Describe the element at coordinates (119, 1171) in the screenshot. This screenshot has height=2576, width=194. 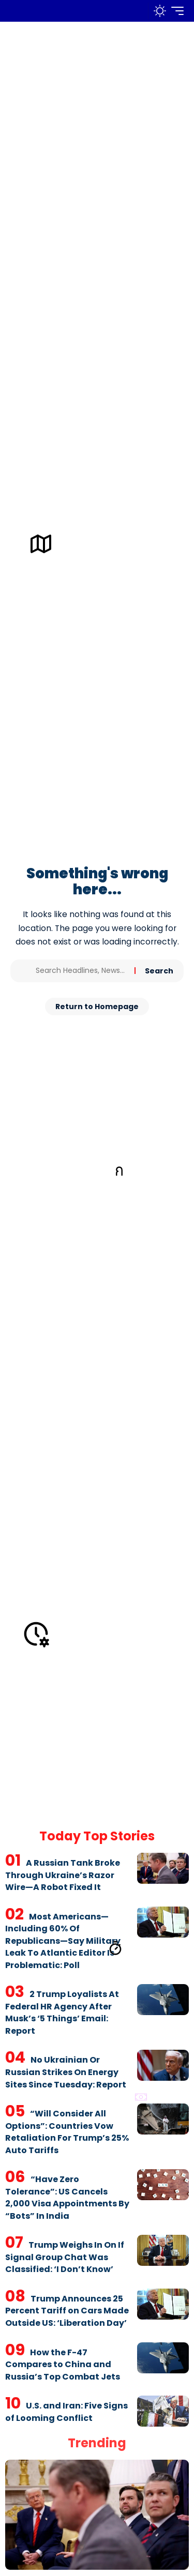
I see `switch to Thai language input` at that location.